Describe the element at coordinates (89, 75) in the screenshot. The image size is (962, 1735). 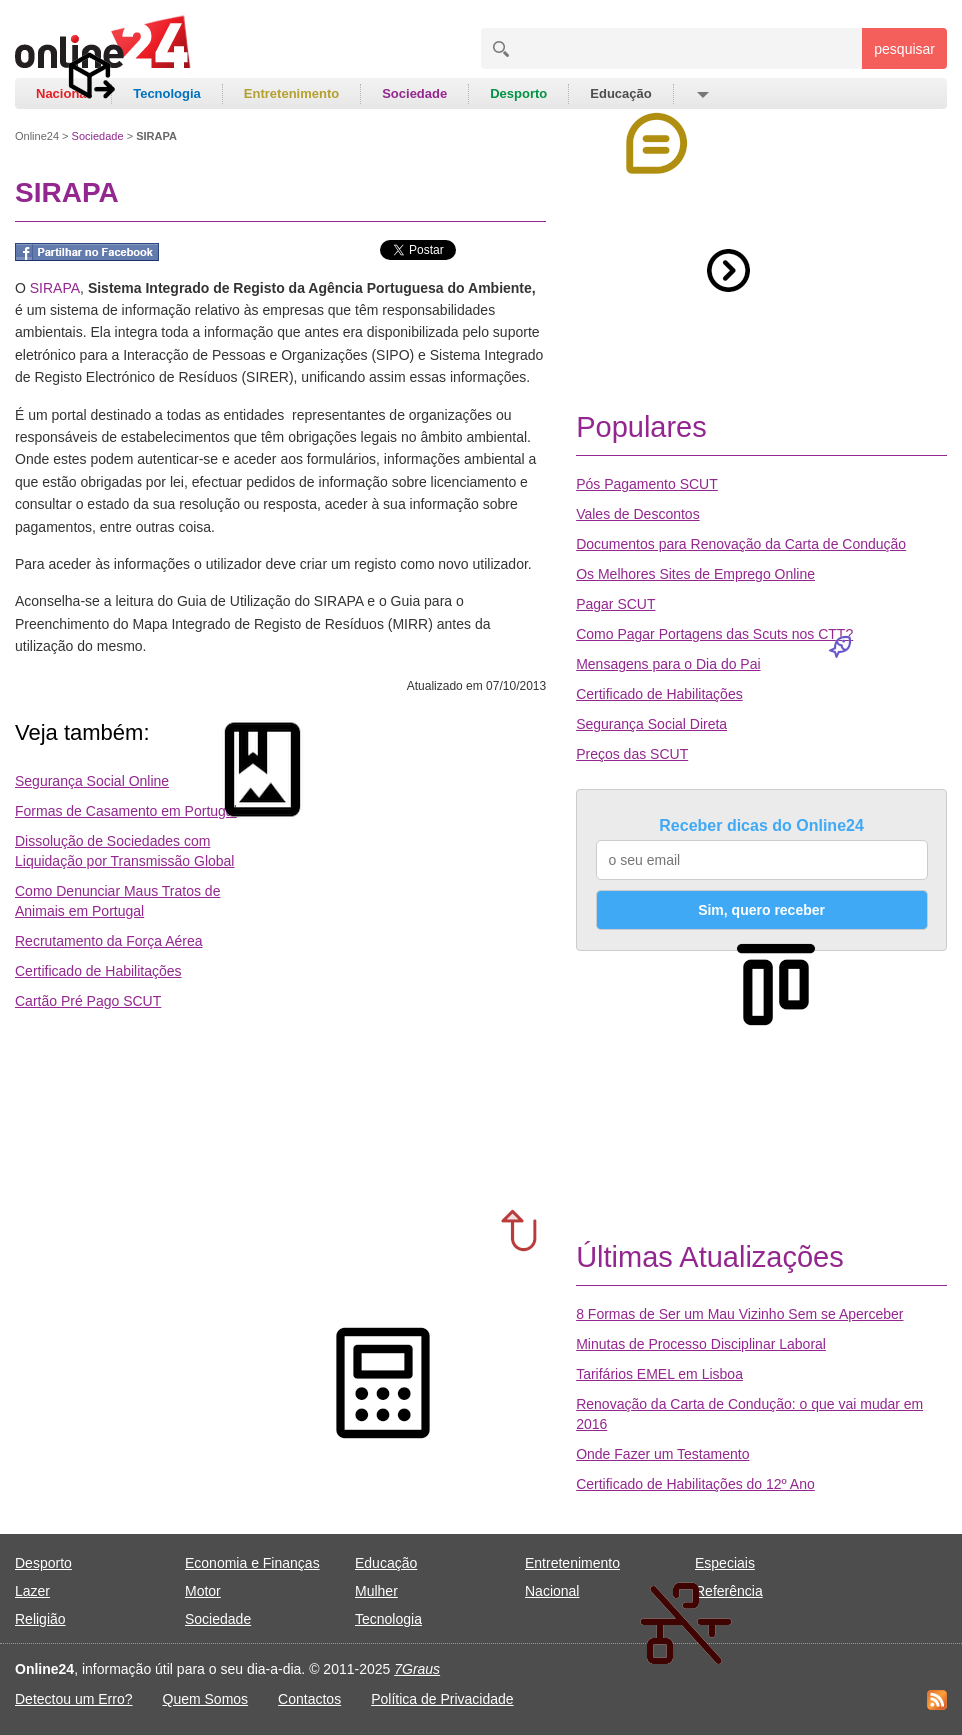
I see `export or send a package` at that location.